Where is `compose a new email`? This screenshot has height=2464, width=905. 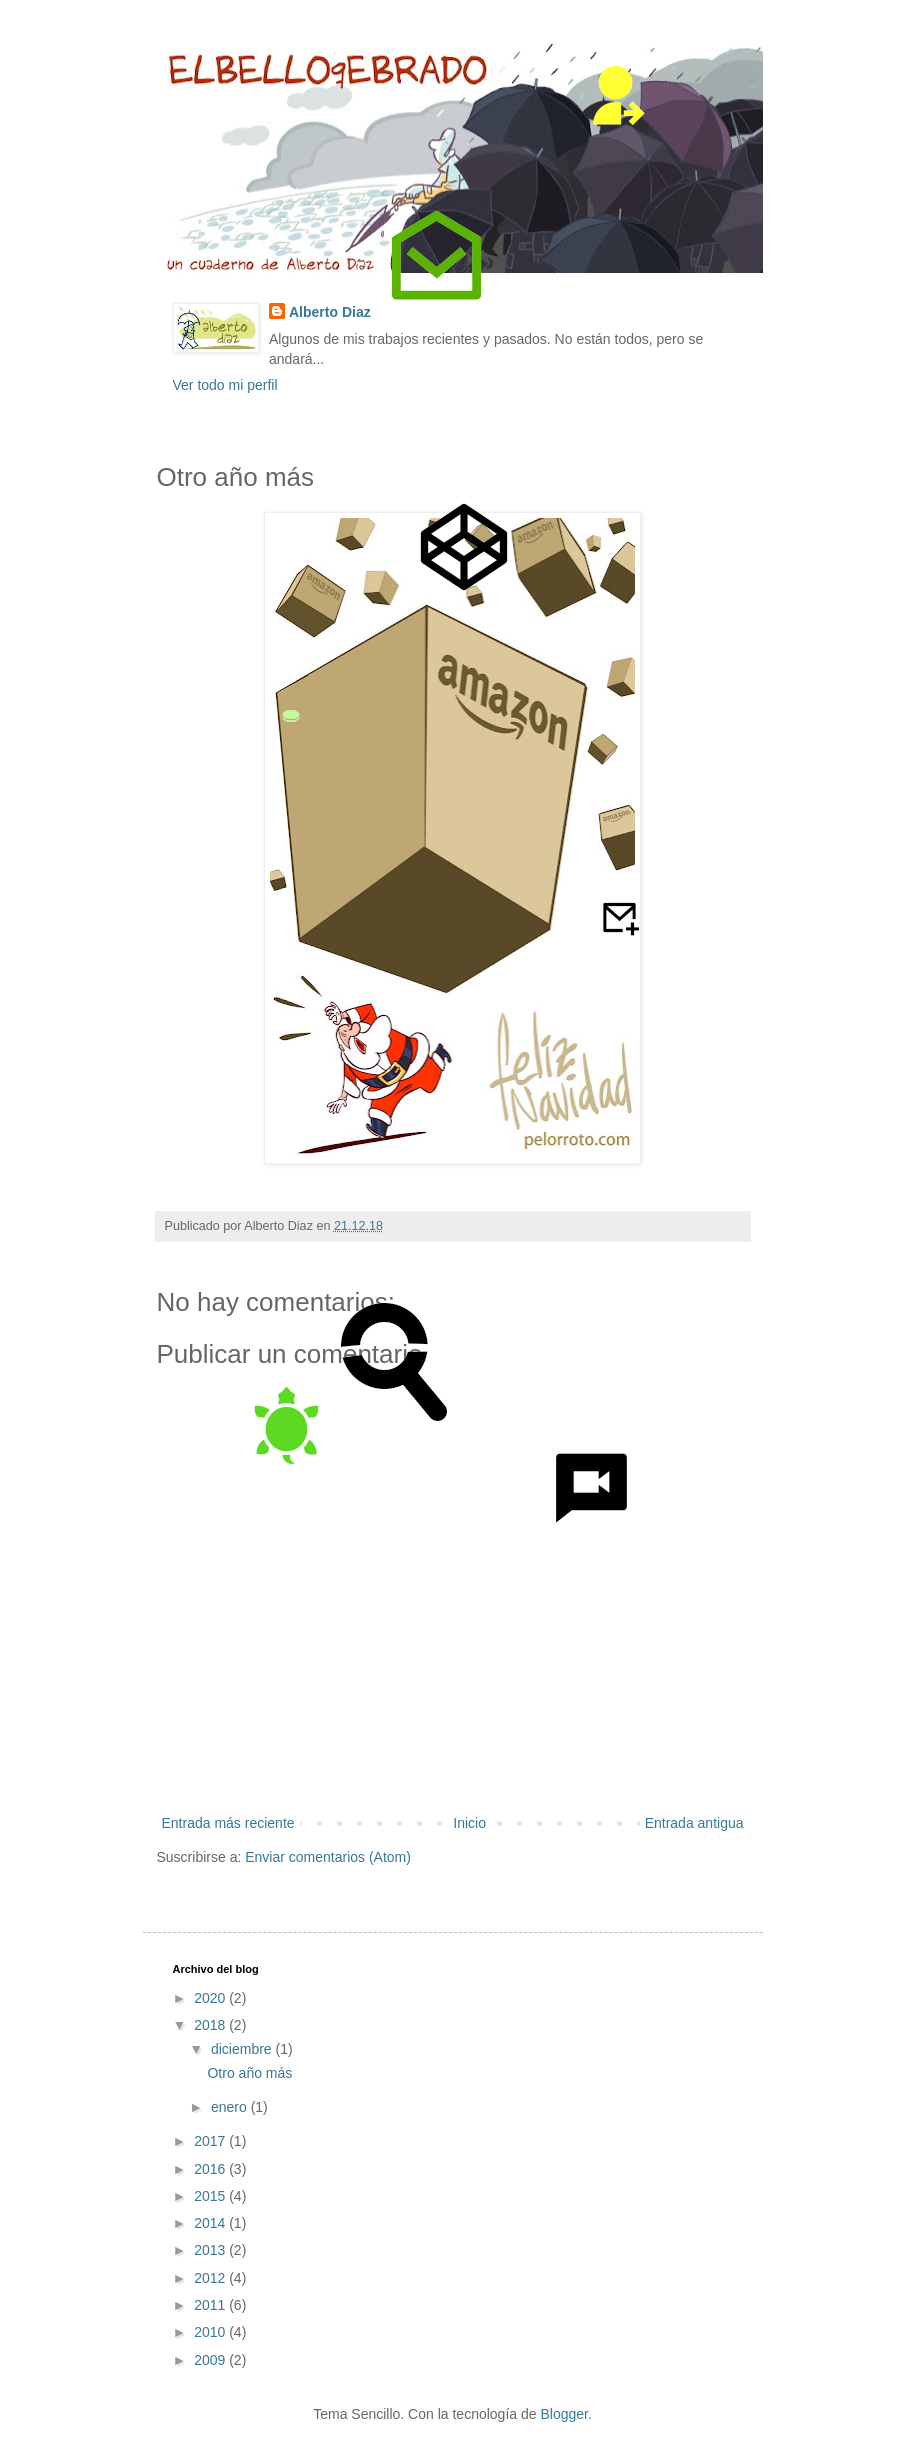
compose a new email is located at coordinates (619, 917).